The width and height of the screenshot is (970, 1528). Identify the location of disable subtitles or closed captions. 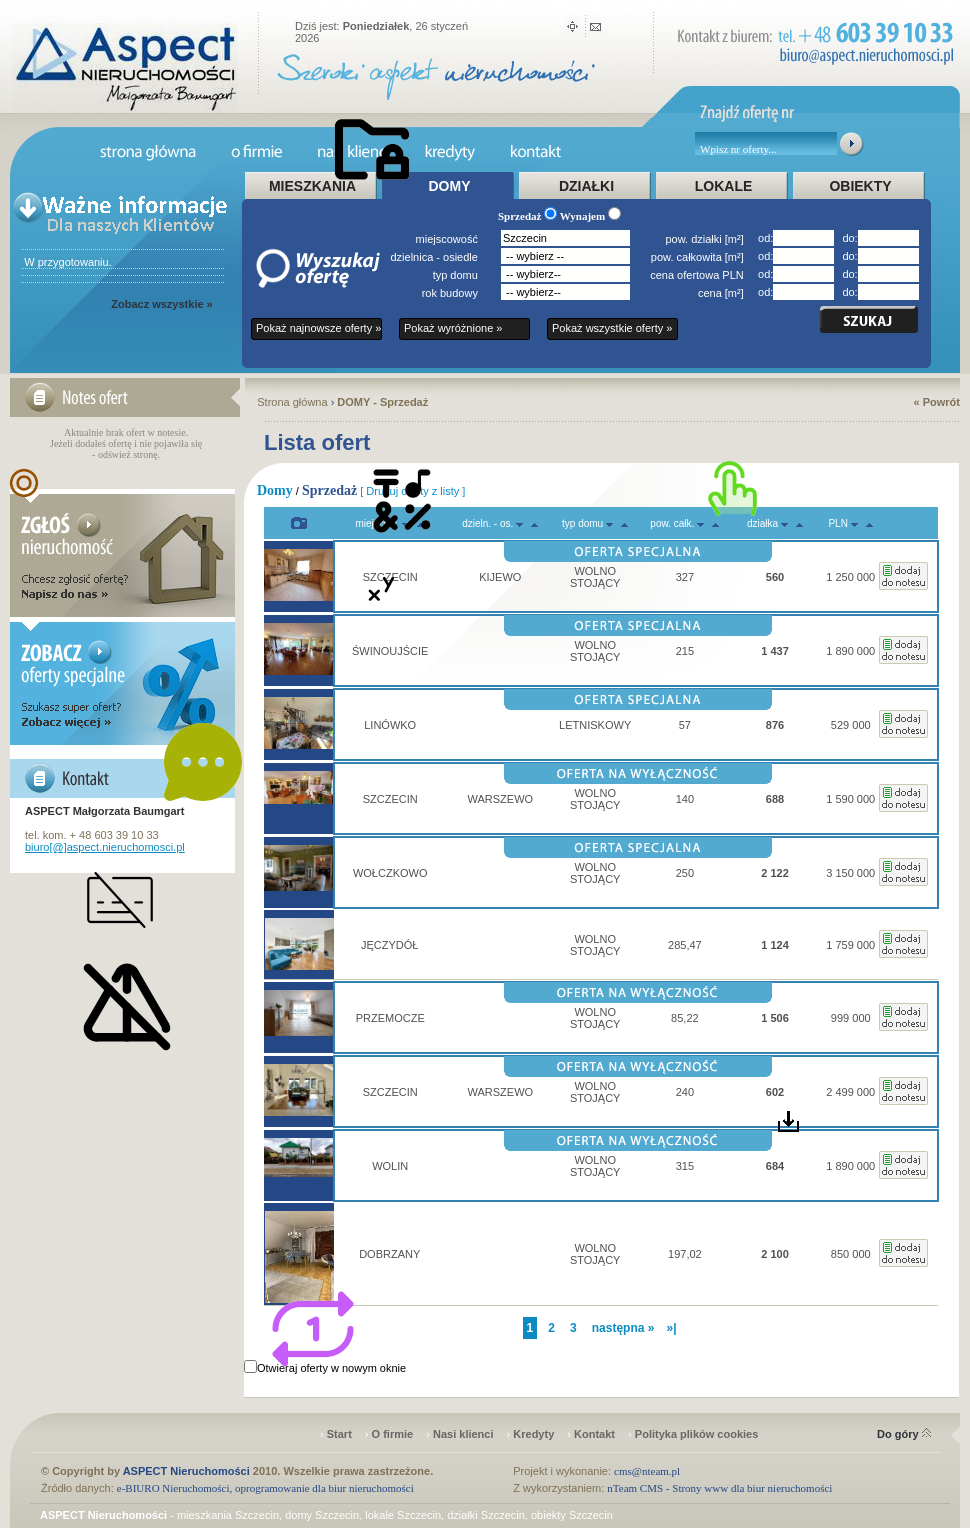
(120, 900).